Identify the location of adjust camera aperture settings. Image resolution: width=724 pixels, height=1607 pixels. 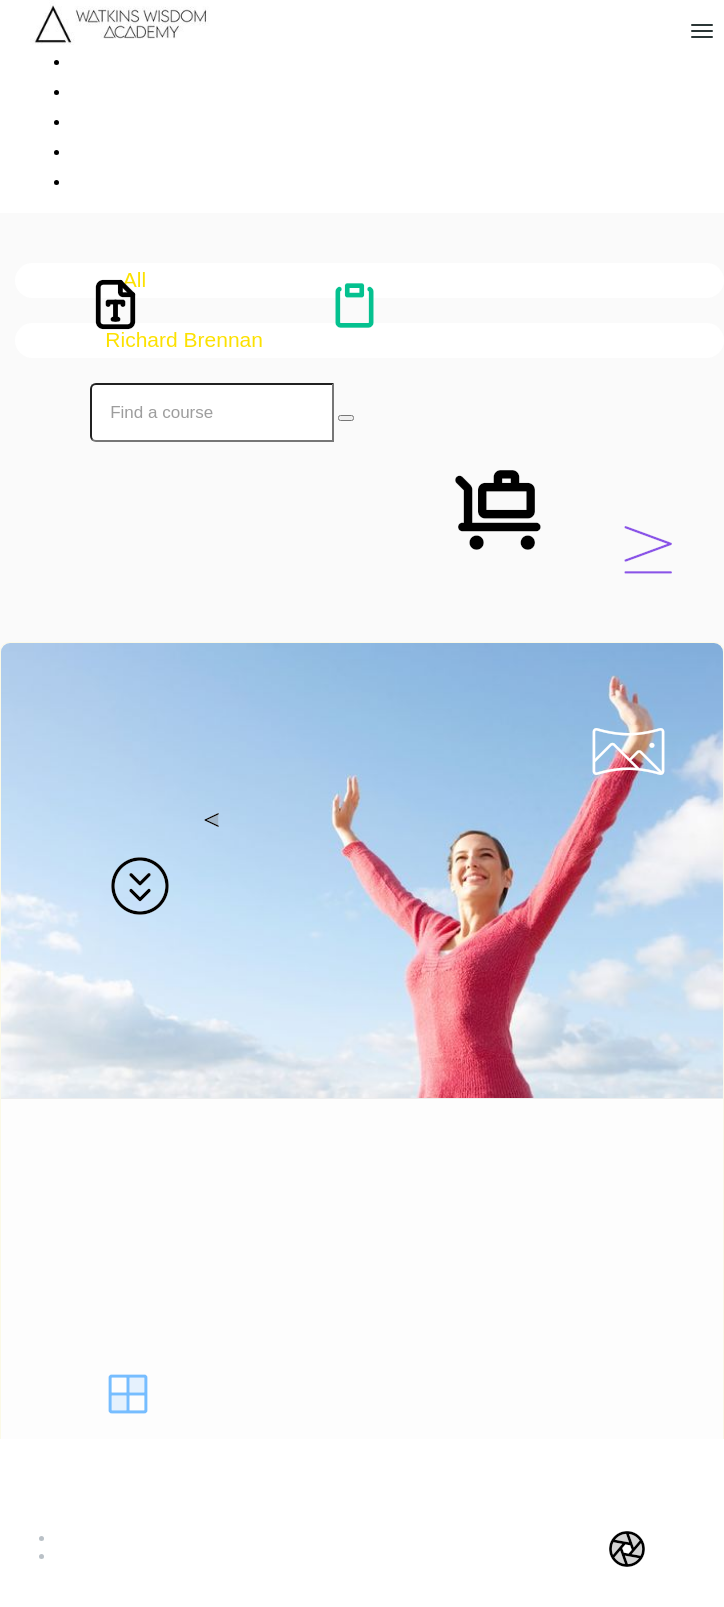
(627, 1549).